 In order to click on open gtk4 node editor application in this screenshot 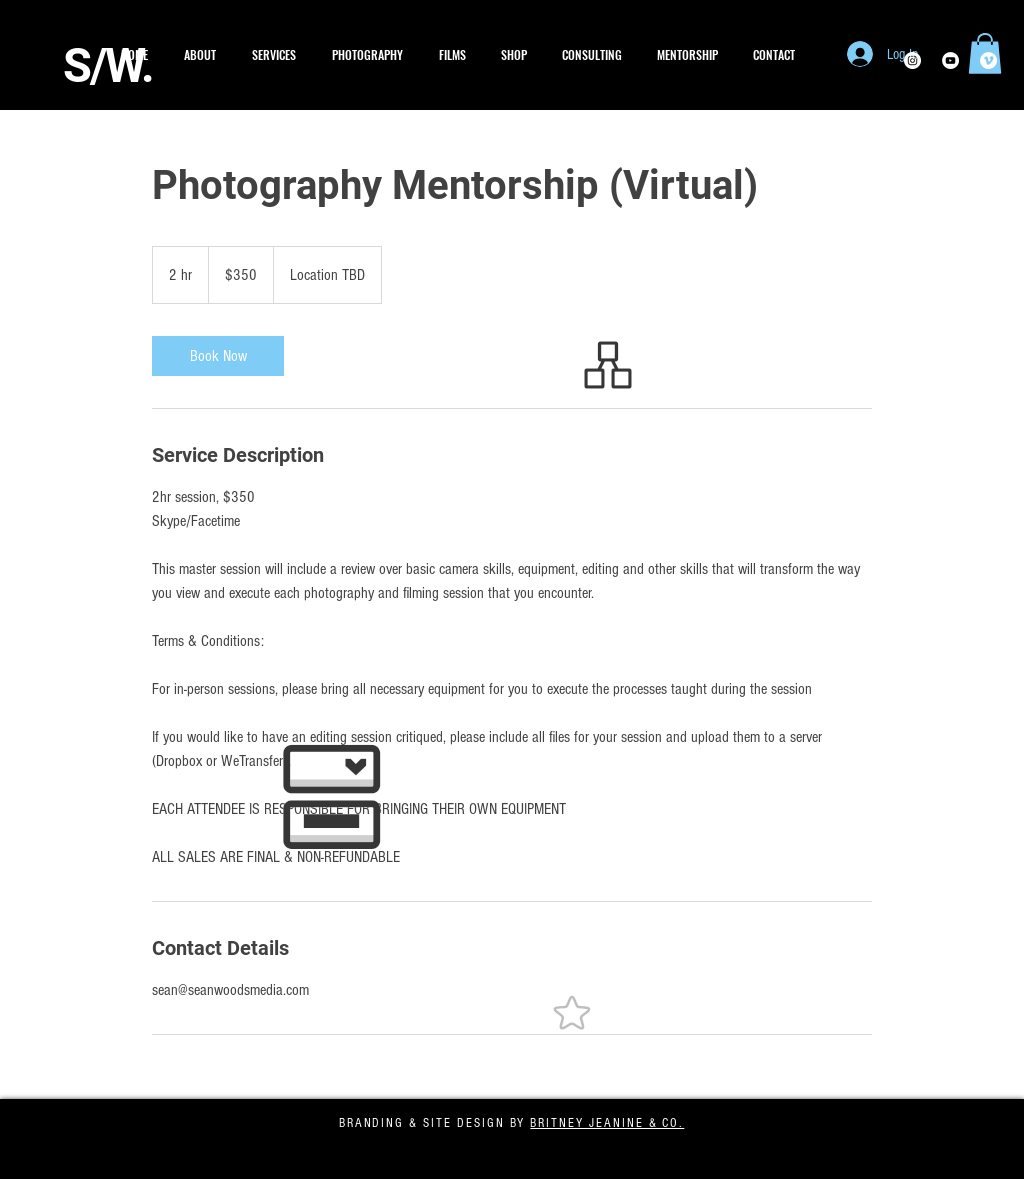, I will do `click(608, 365)`.